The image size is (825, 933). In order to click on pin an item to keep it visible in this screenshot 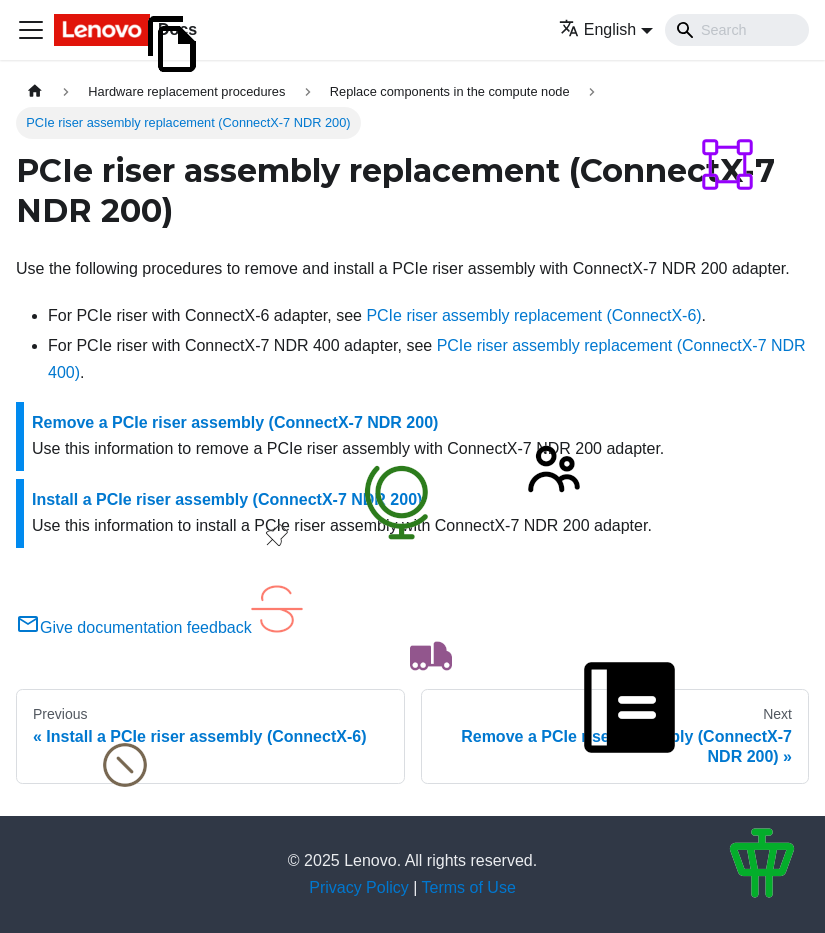, I will do `click(276, 536)`.